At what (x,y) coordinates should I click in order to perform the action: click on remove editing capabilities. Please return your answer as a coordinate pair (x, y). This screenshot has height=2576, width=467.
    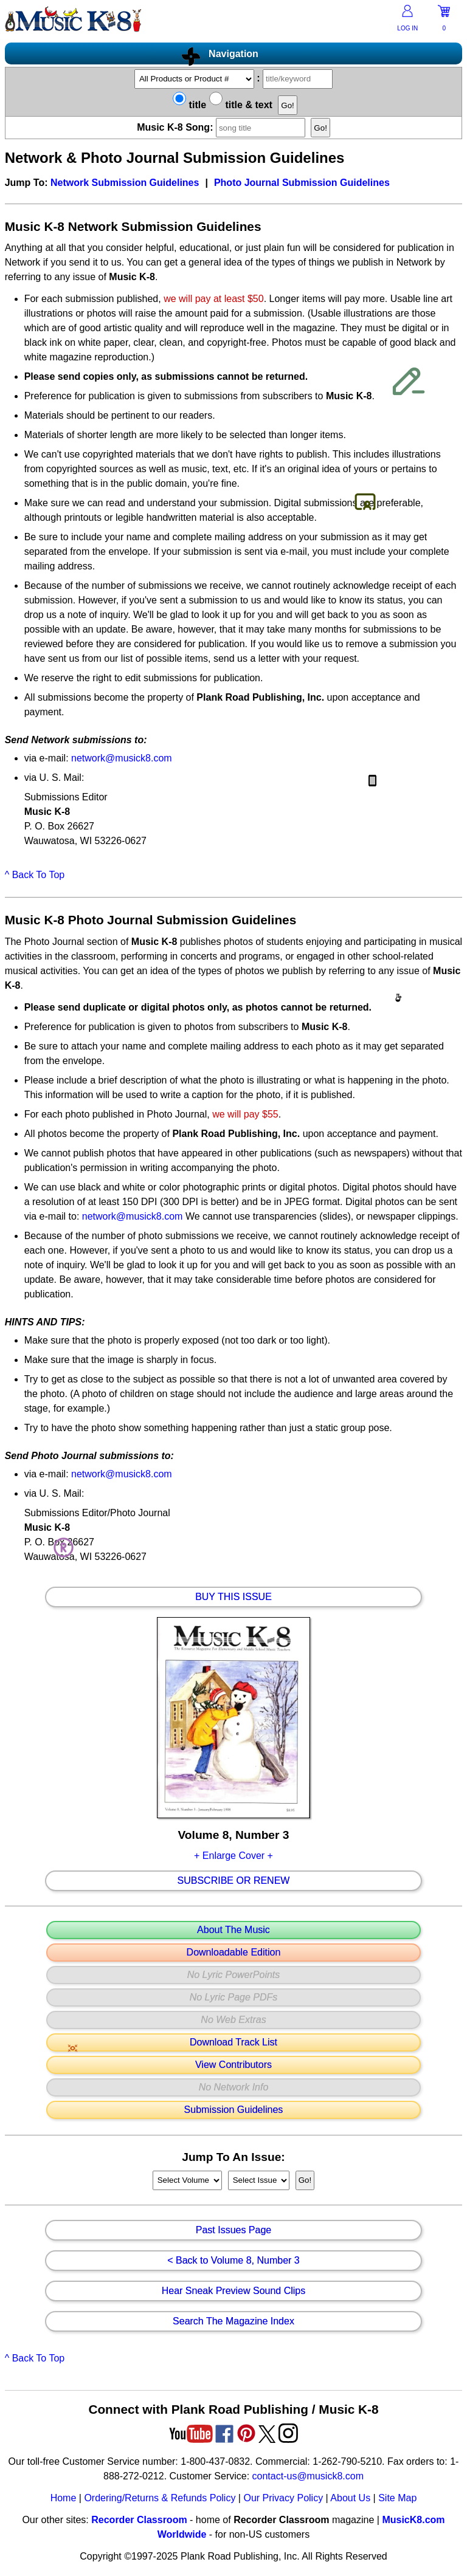
    Looking at the image, I should click on (407, 380).